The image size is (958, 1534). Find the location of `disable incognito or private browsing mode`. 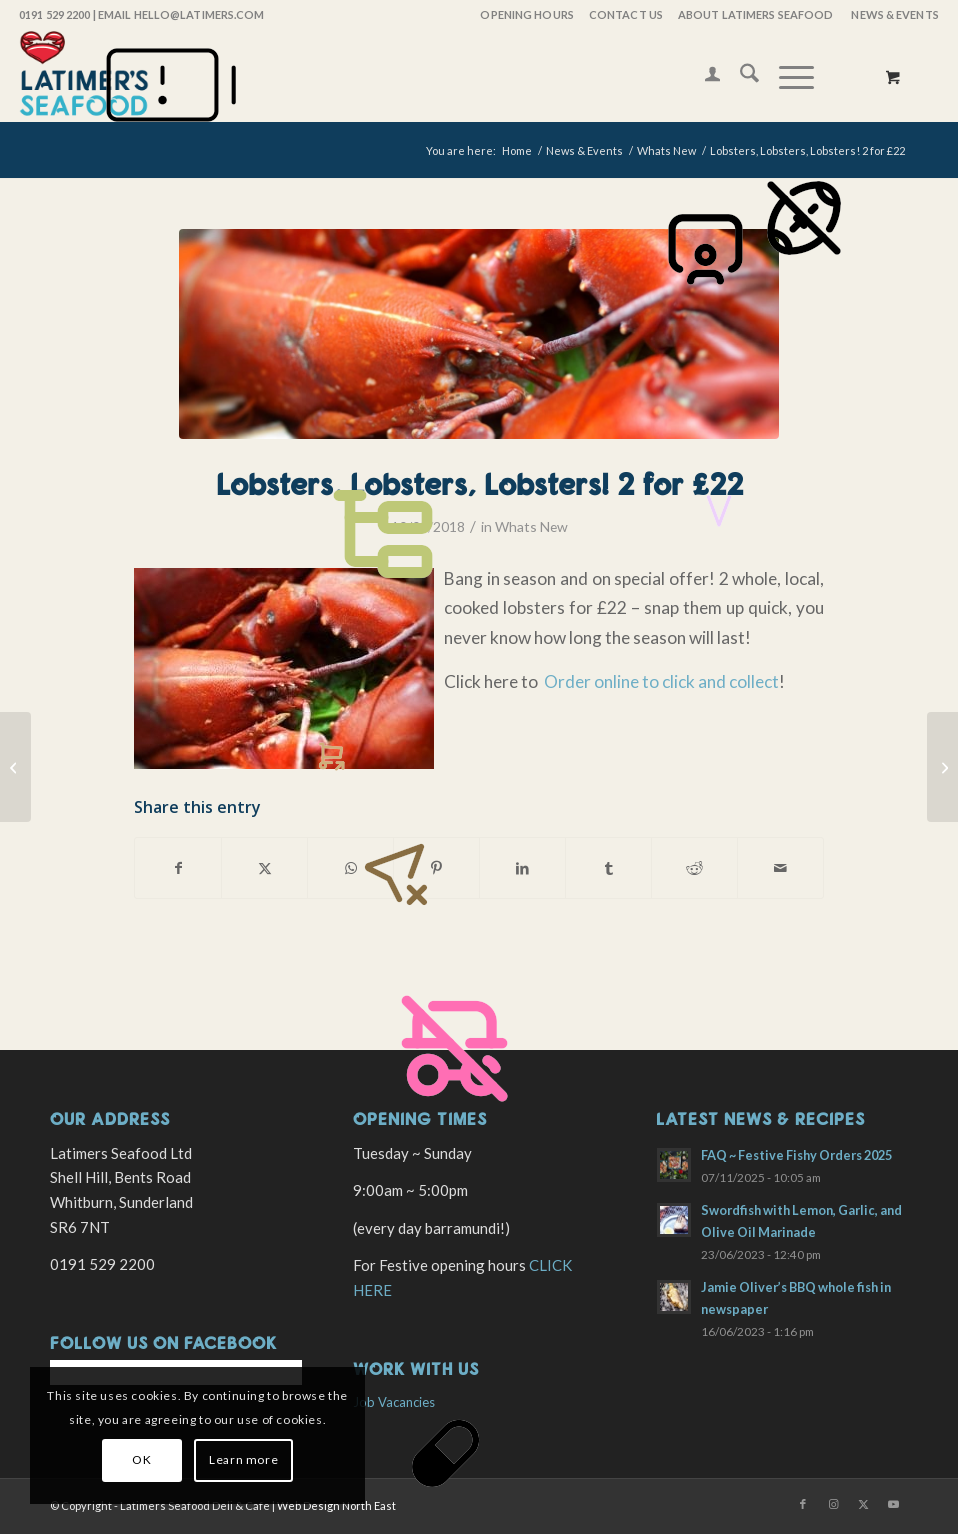

disable incognito or private browsing mode is located at coordinates (454, 1048).